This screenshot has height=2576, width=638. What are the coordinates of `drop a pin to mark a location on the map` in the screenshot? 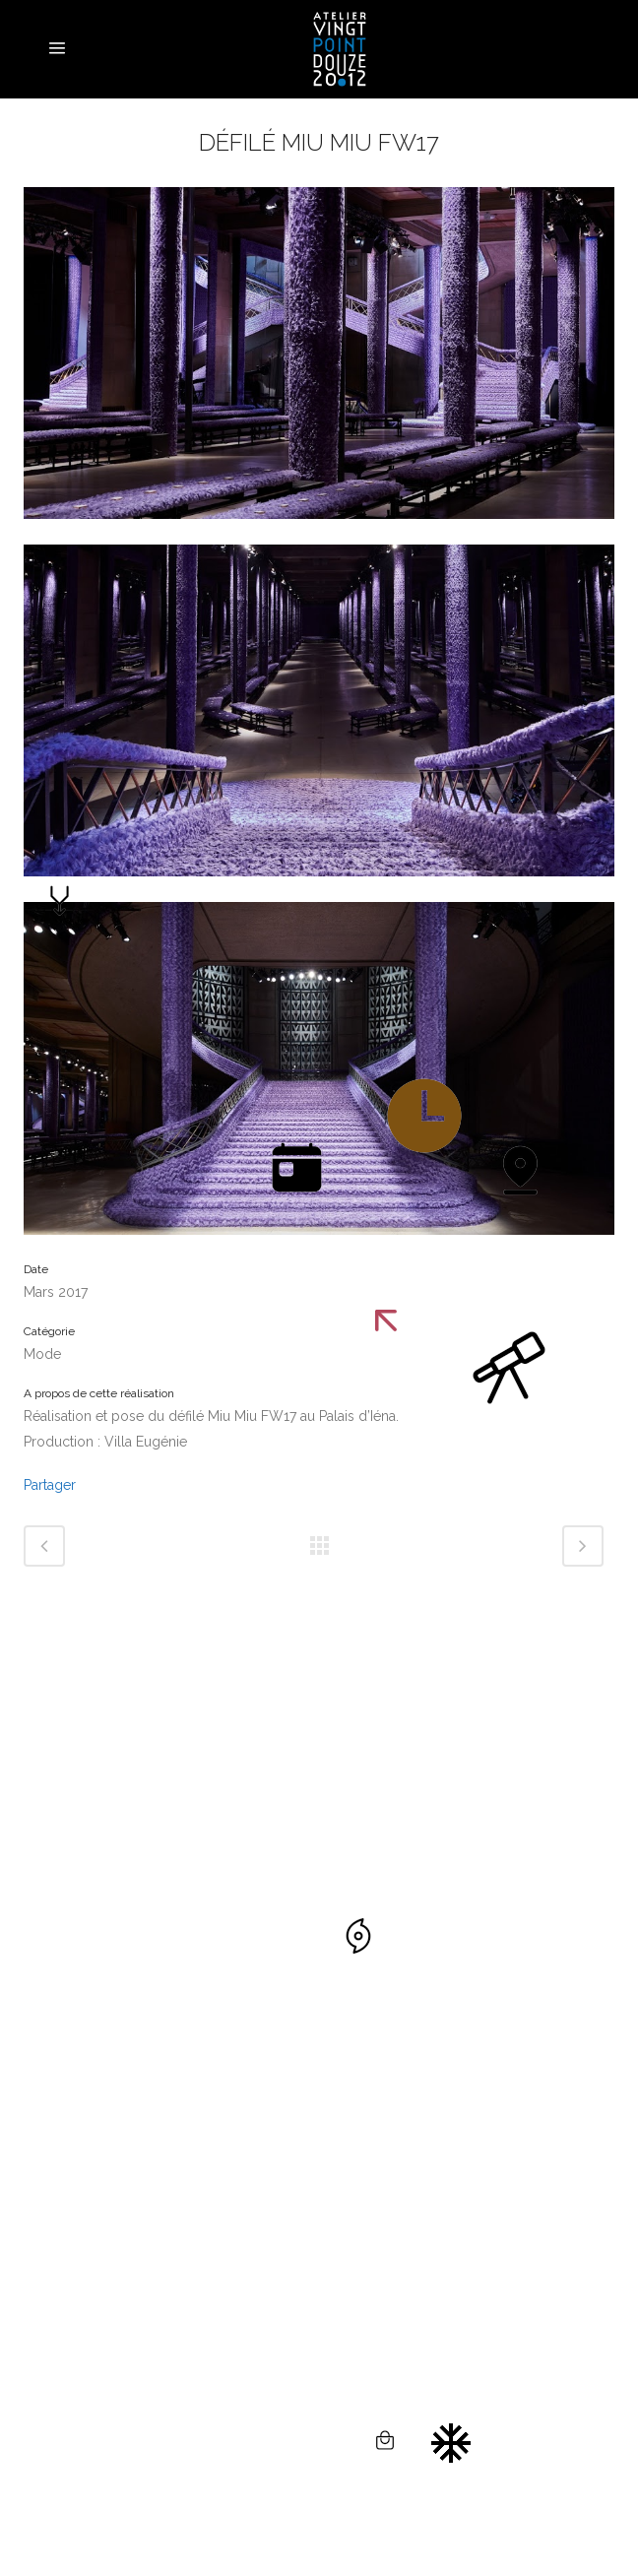 It's located at (520, 1170).